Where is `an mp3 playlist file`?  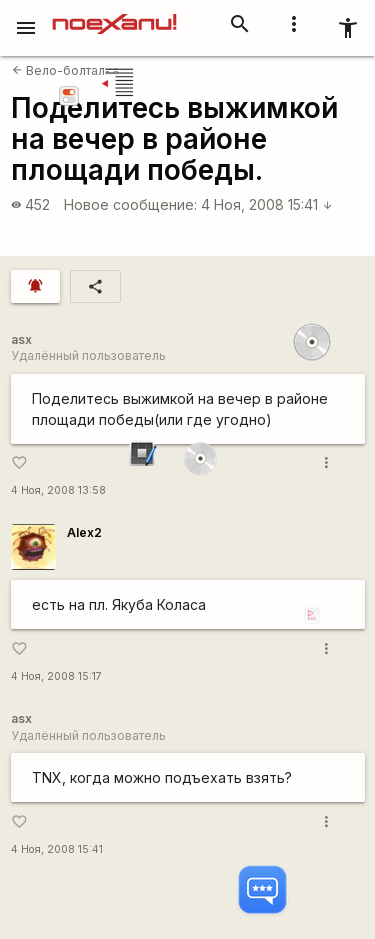
an mp3 playlist file is located at coordinates (312, 615).